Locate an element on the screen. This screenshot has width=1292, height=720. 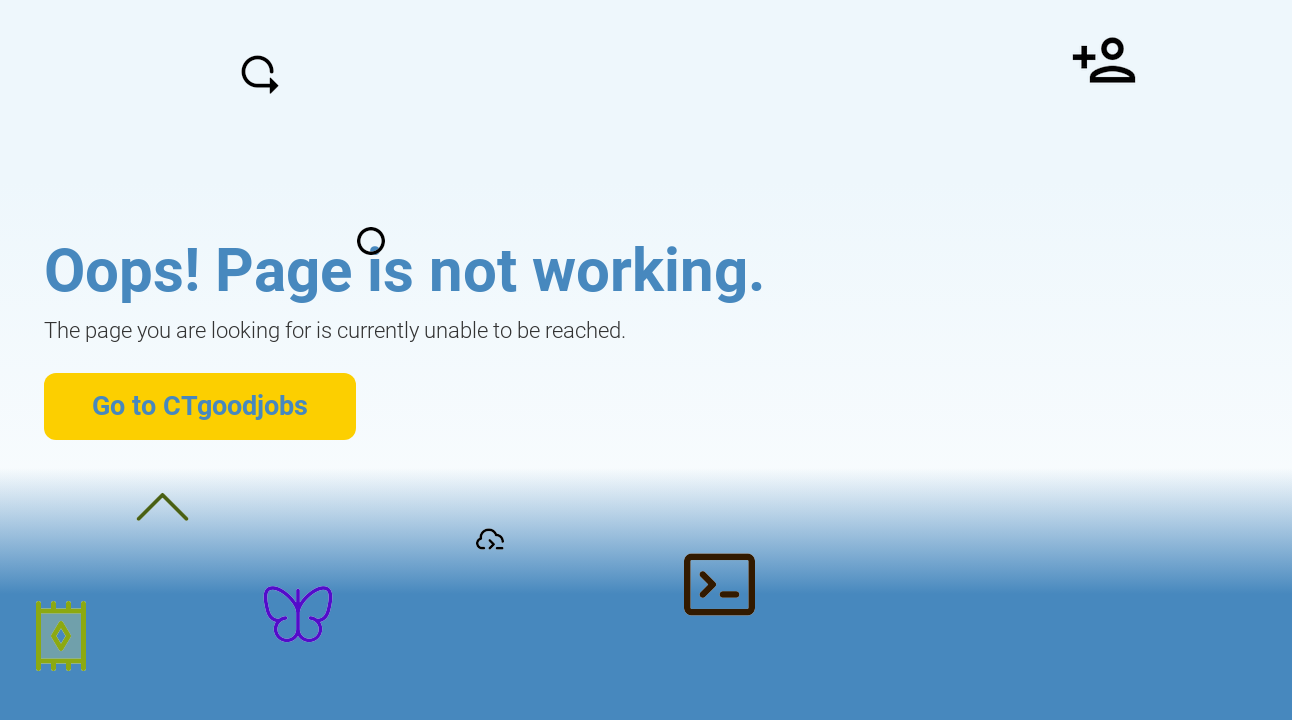
collapse an expanded section is located at coordinates (162, 521).